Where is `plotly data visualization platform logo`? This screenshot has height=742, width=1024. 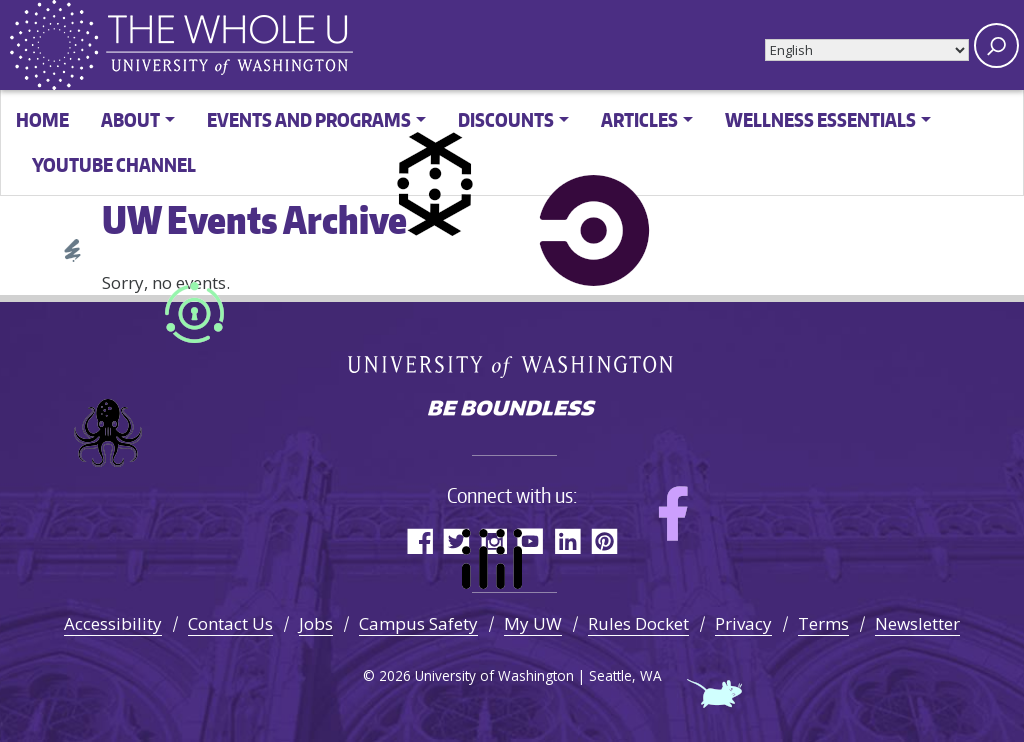 plotly data visualization platform logo is located at coordinates (492, 559).